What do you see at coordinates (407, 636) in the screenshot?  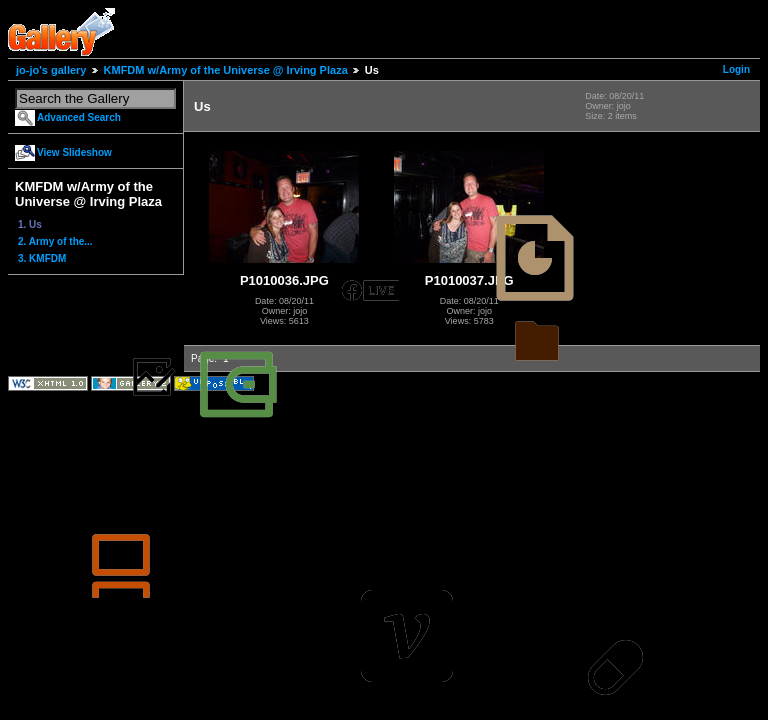 I see `open velog blogging platform` at bounding box center [407, 636].